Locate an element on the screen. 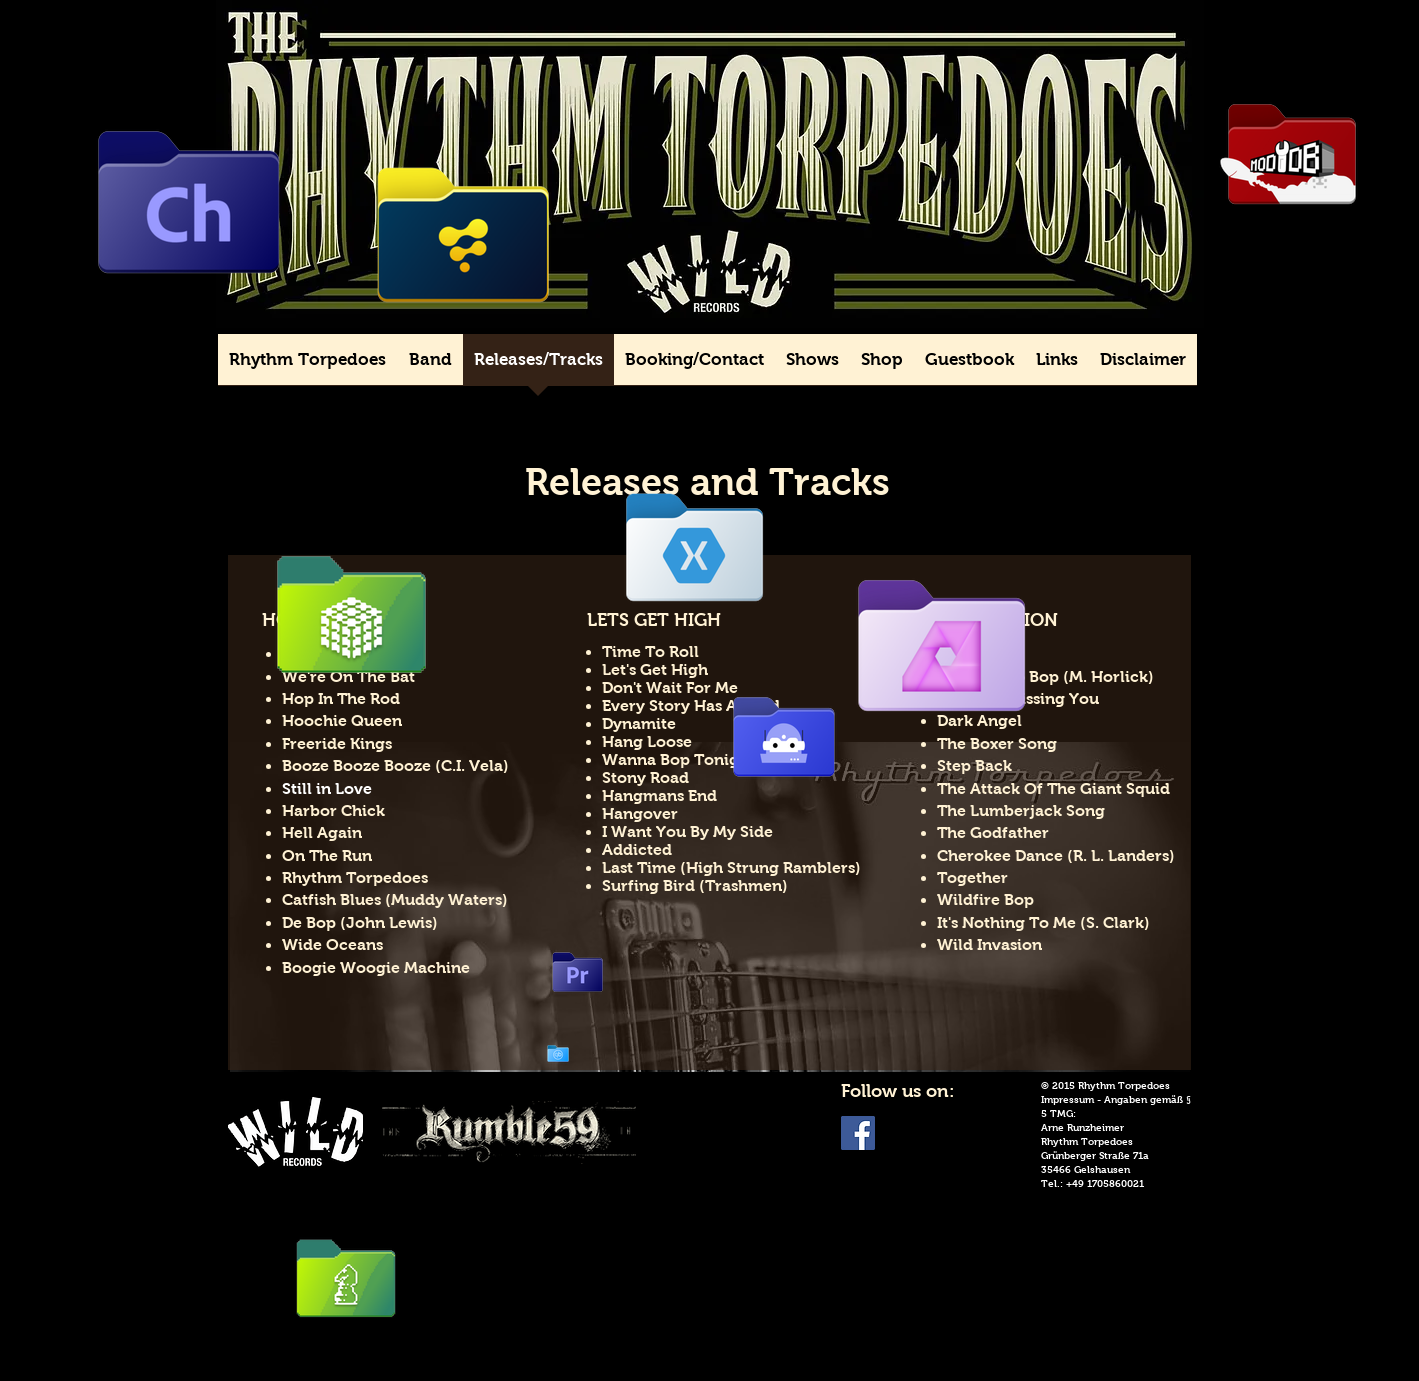 This screenshot has height=1381, width=1419. open game jolt games folder is located at coordinates (351, 618).